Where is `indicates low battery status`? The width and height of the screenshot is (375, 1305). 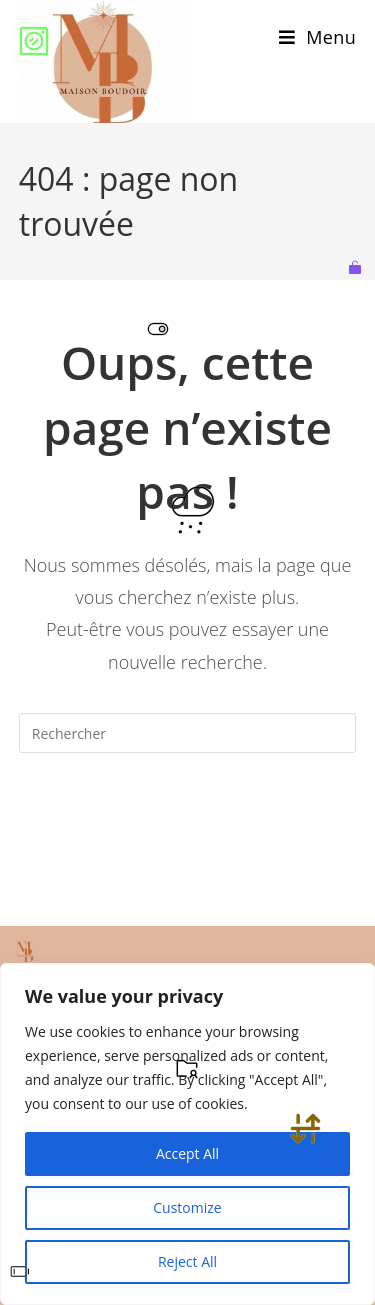
indicates low battery status is located at coordinates (19, 1271).